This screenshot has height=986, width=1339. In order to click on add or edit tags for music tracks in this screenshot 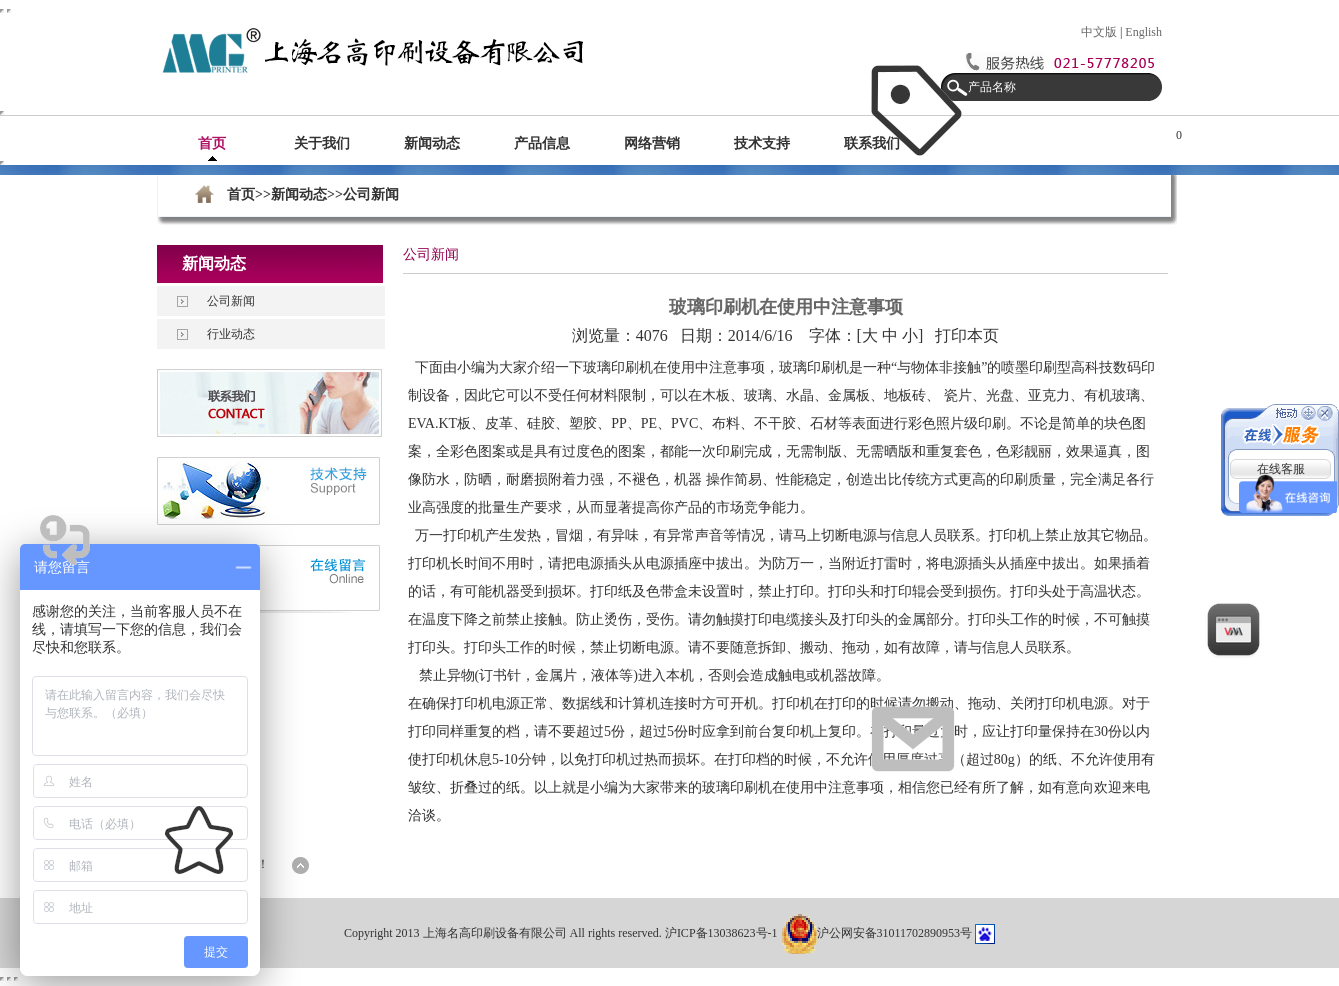, I will do `click(916, 110)`.